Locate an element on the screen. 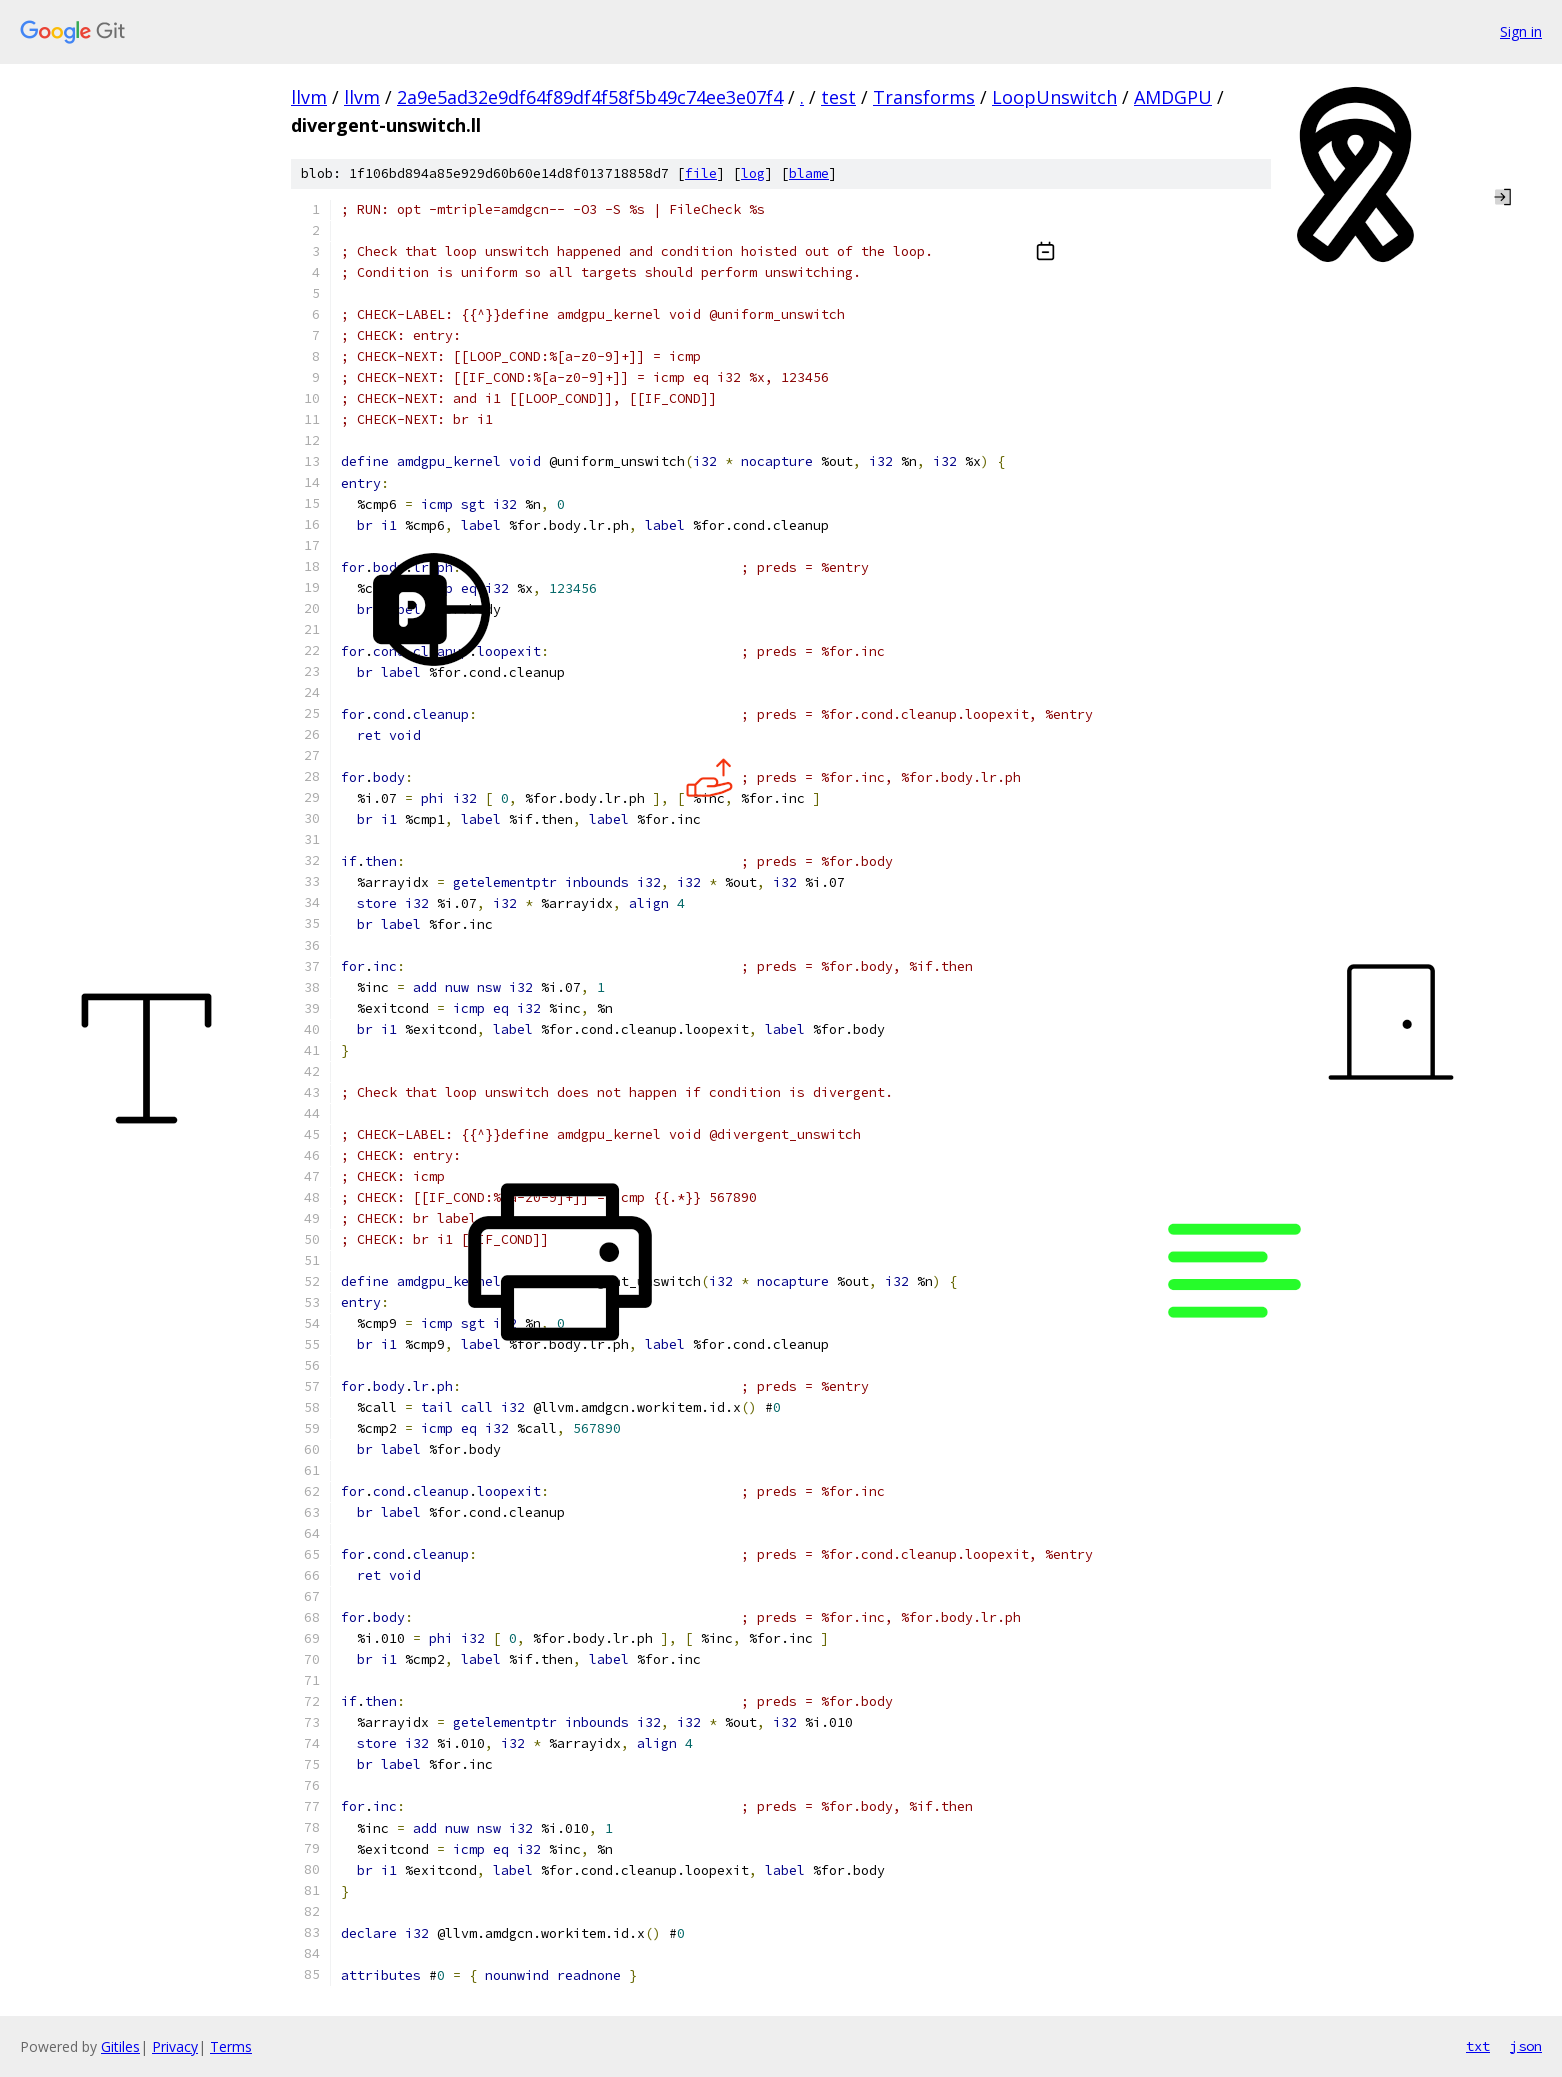 The height and width of the screenshot is (2077, 1562). upload or send via hand gesture is located at coordinates (711, 780).